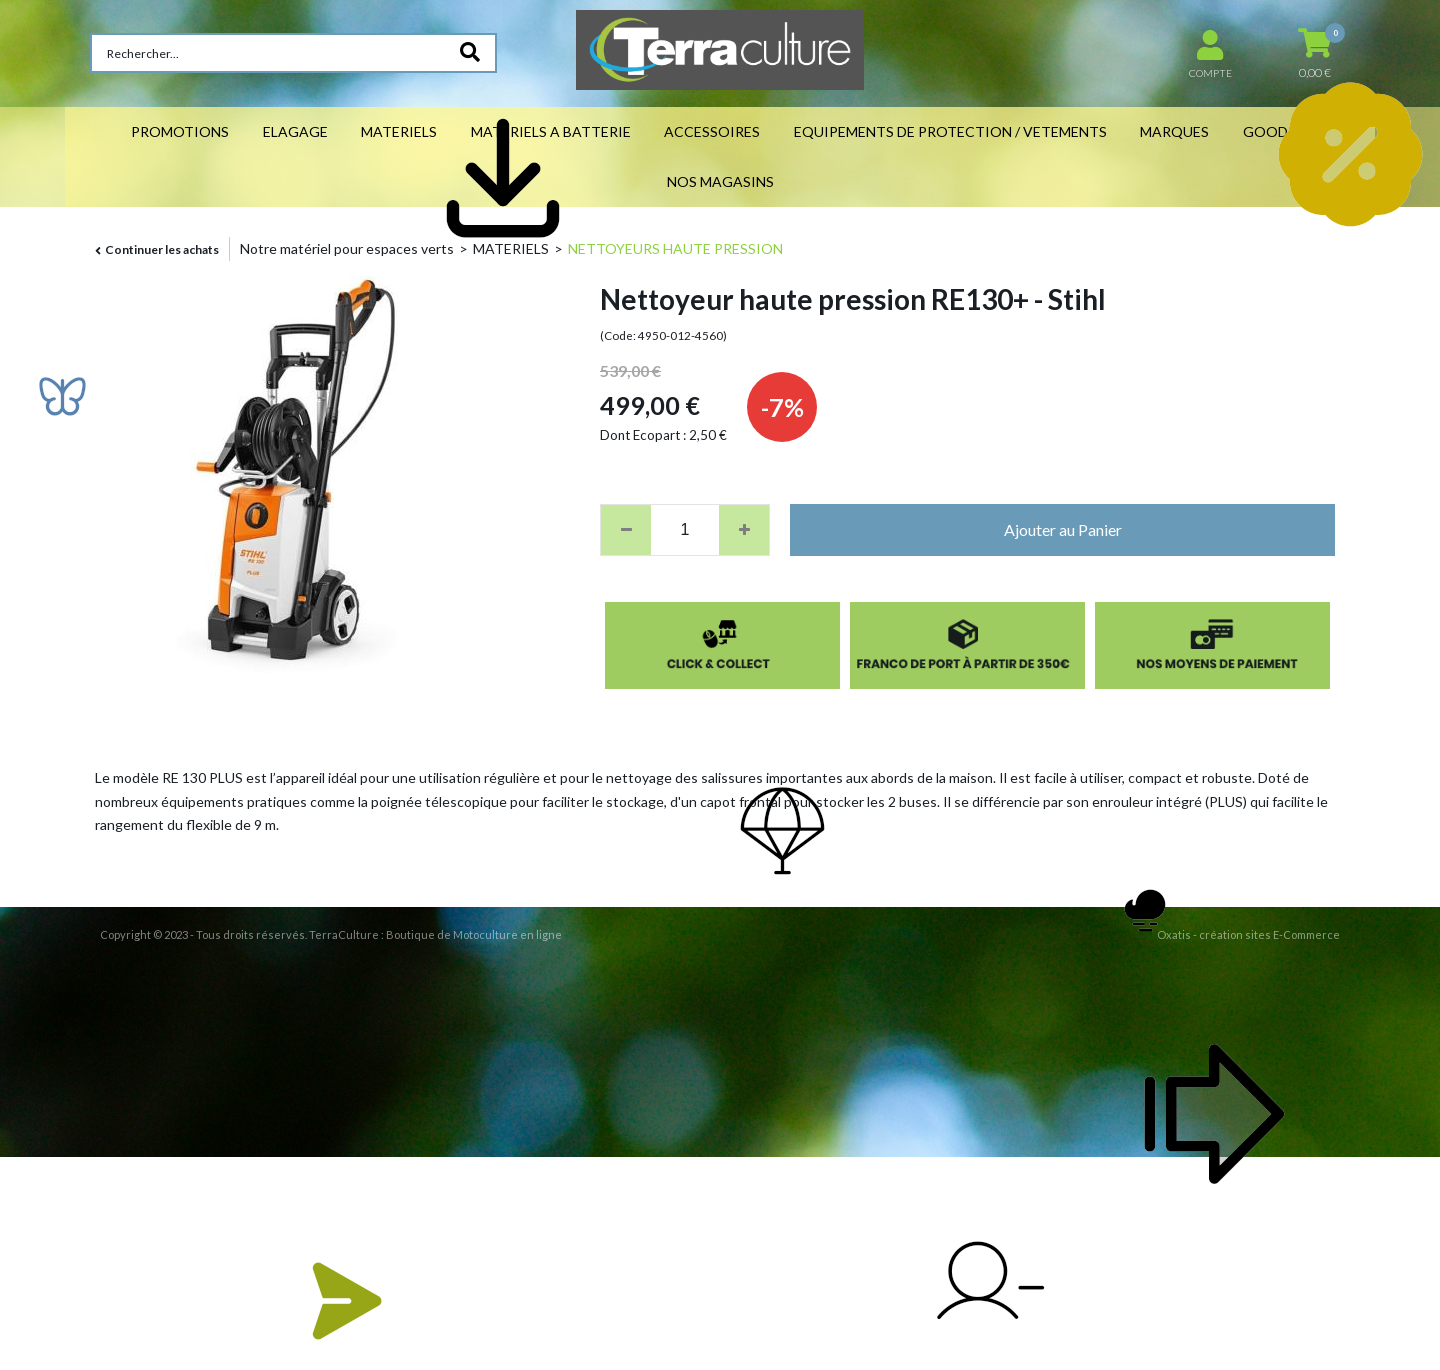 This screenshot has height=1370, width=1440. I want to click on go to next step or screen, so click(1209, 1114).